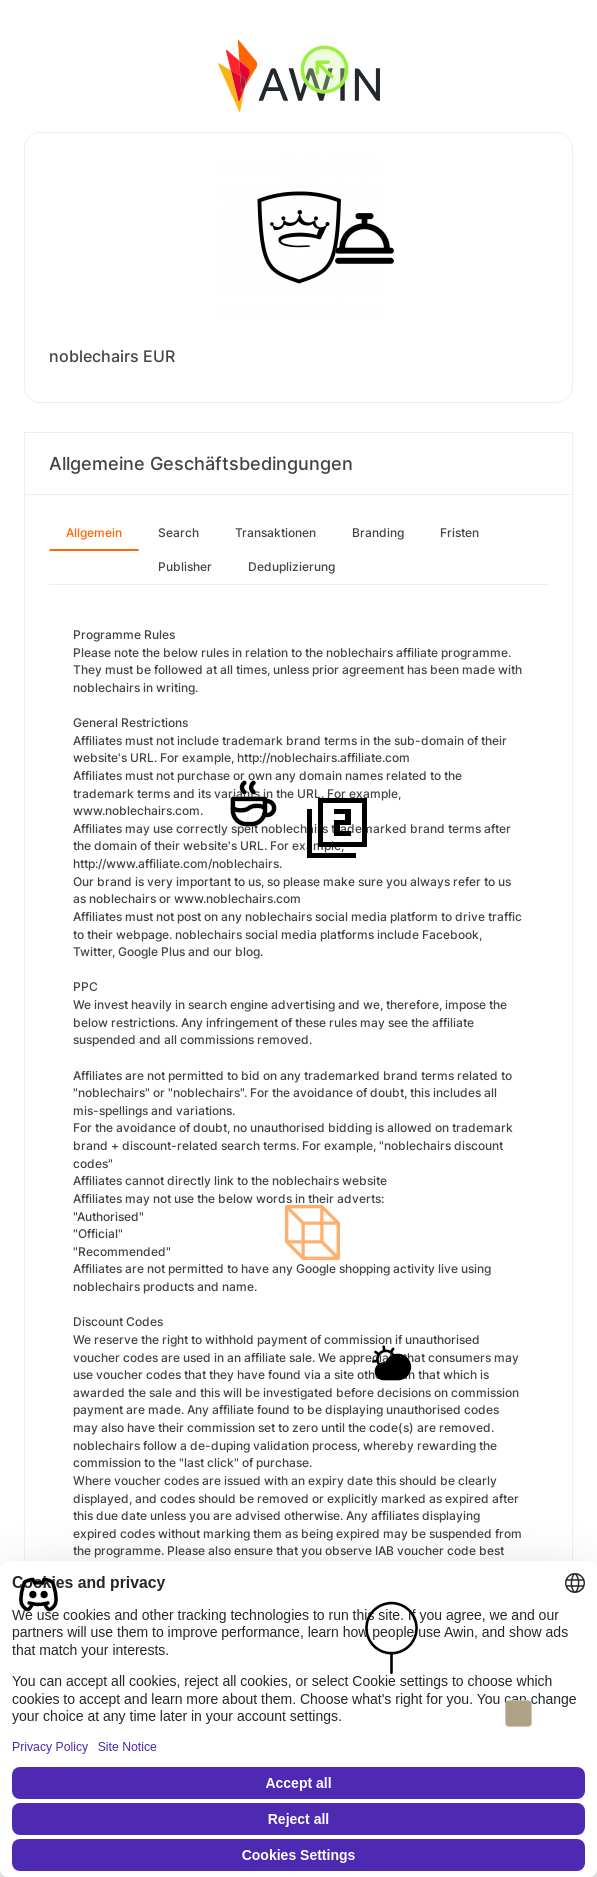  What do you see at coordinates (324, 69) in the screenshot?
I see `navigate back to previous screen` at bounding box center [324, 69].